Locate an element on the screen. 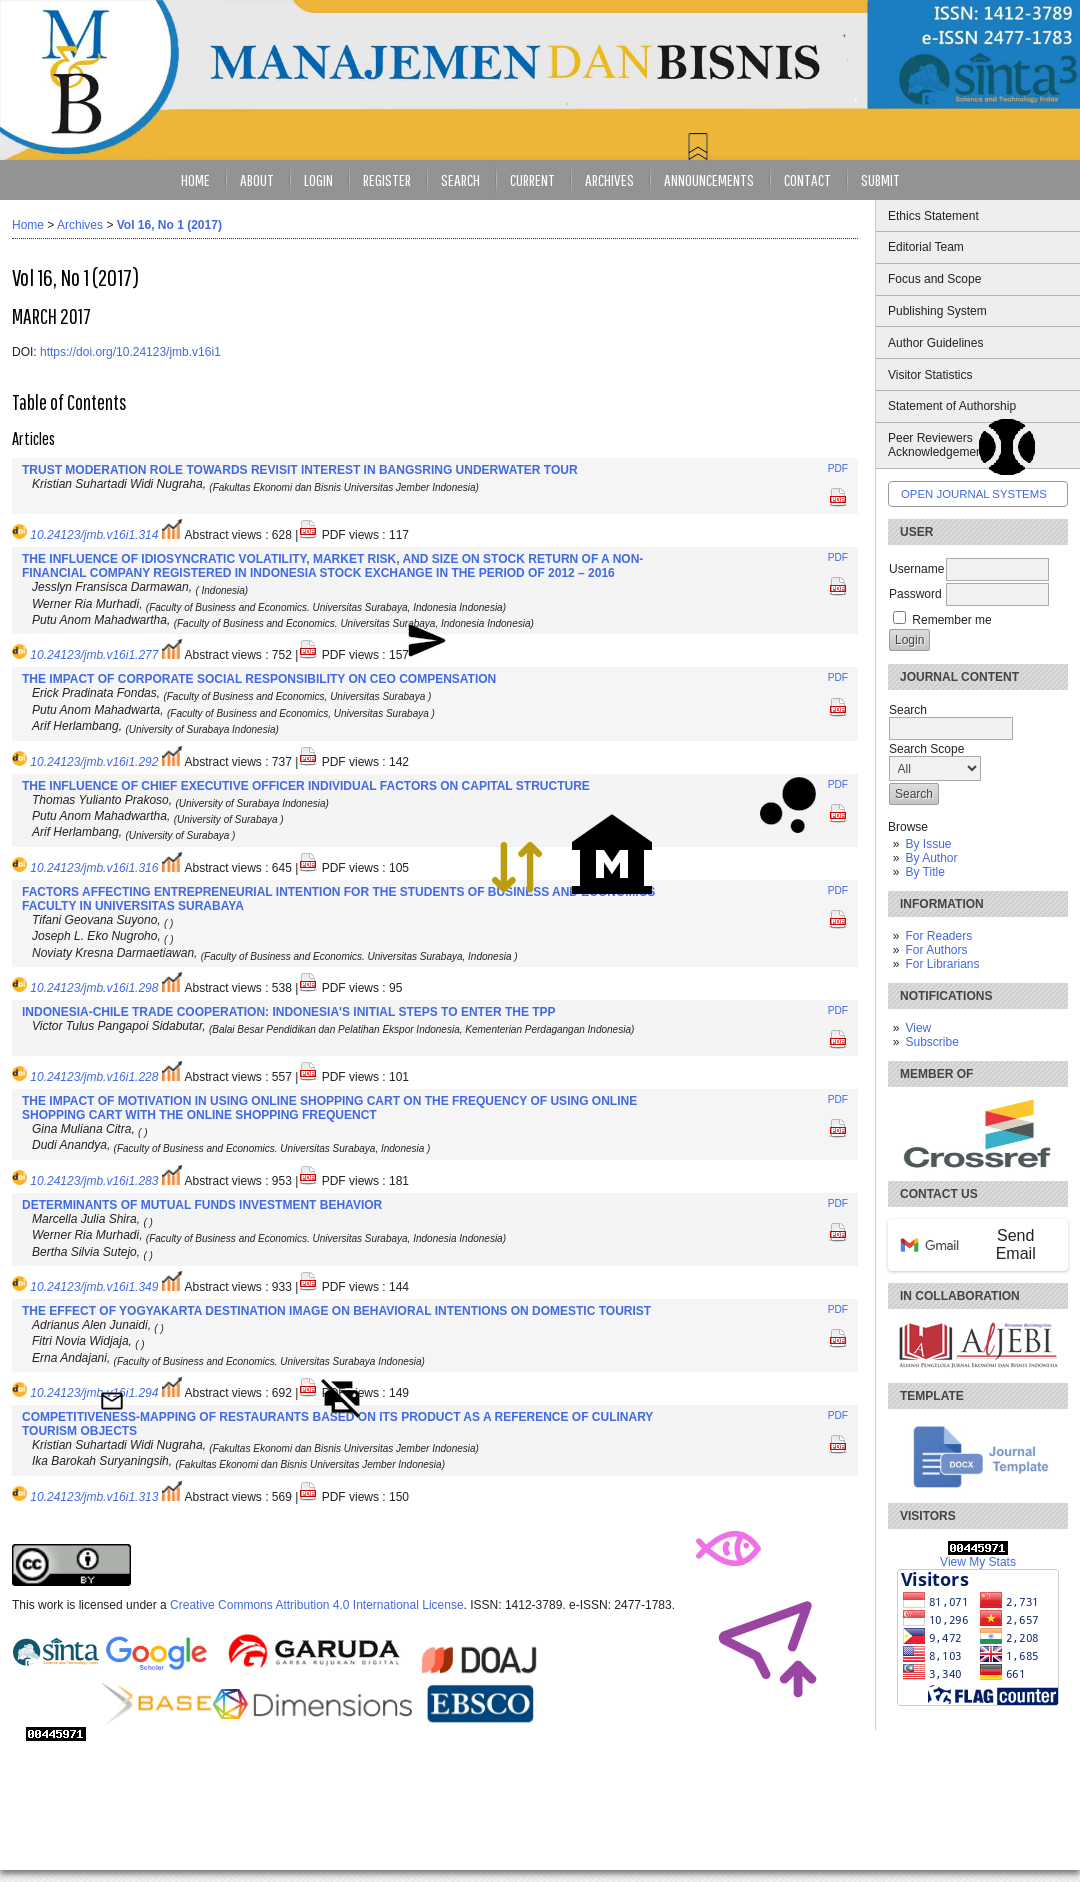 The image size is (1080, 1882). send a message or submit content is located at coordinates (427, 640).